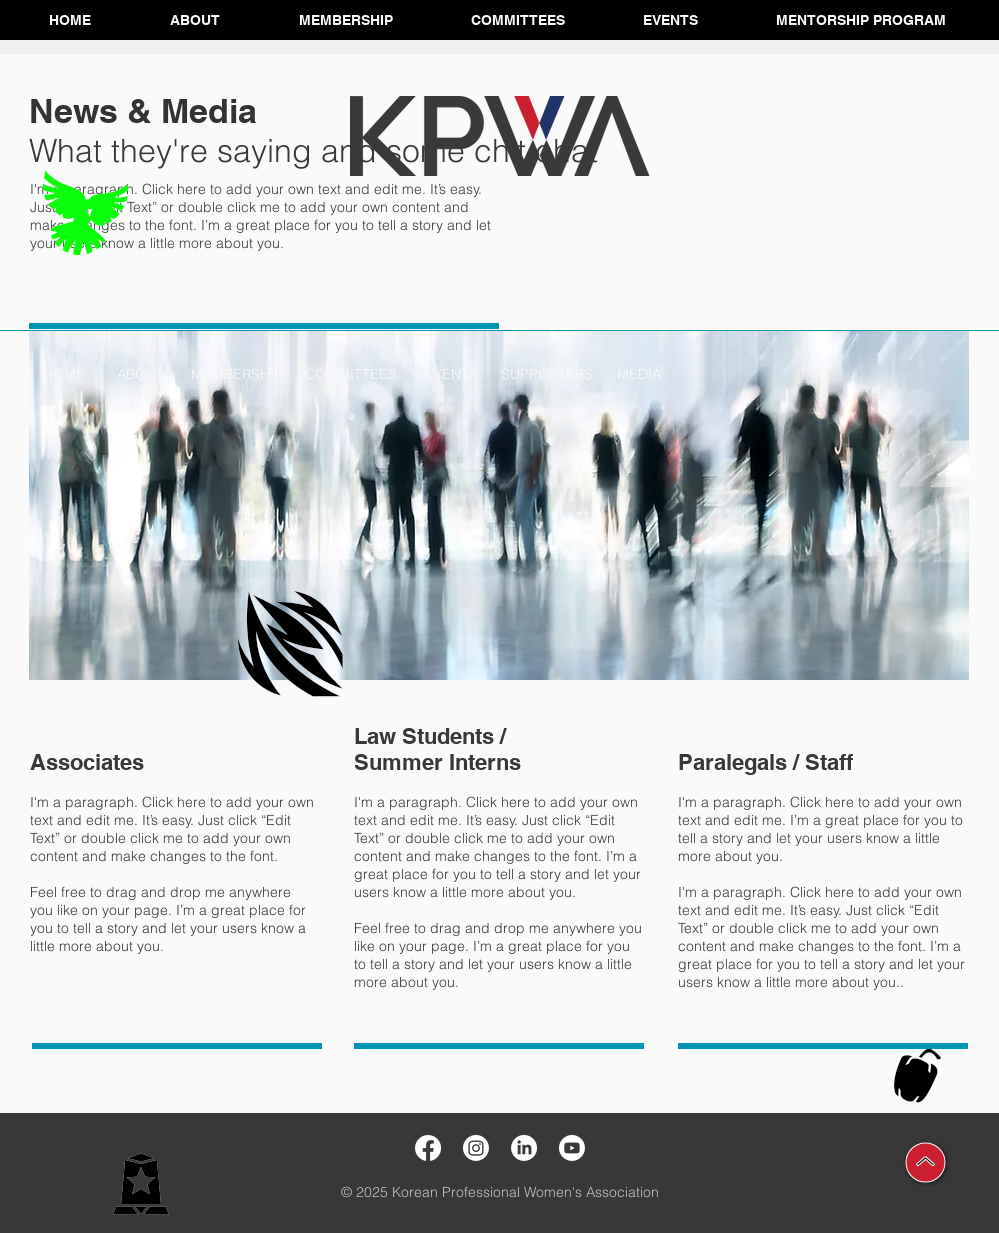 The width and height of the screenshot is (999, 1233). What do you see at coordinates (141, 1184) in the screenshot?
I see `access shrine or altar features in gameplay` at bounding box center [141, 1184].